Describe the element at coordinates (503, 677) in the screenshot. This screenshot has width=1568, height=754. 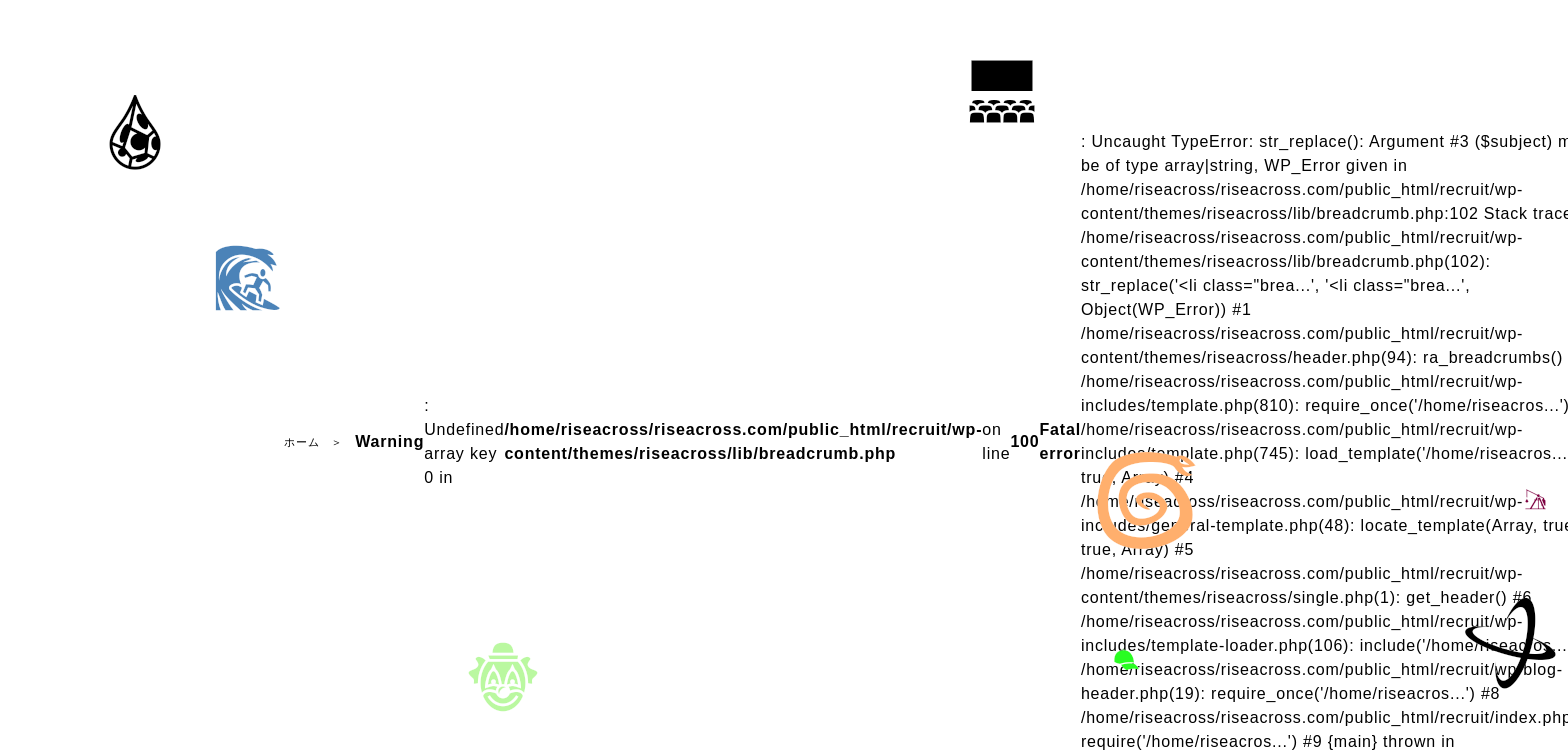
I see `select clown or jester character` at that location.